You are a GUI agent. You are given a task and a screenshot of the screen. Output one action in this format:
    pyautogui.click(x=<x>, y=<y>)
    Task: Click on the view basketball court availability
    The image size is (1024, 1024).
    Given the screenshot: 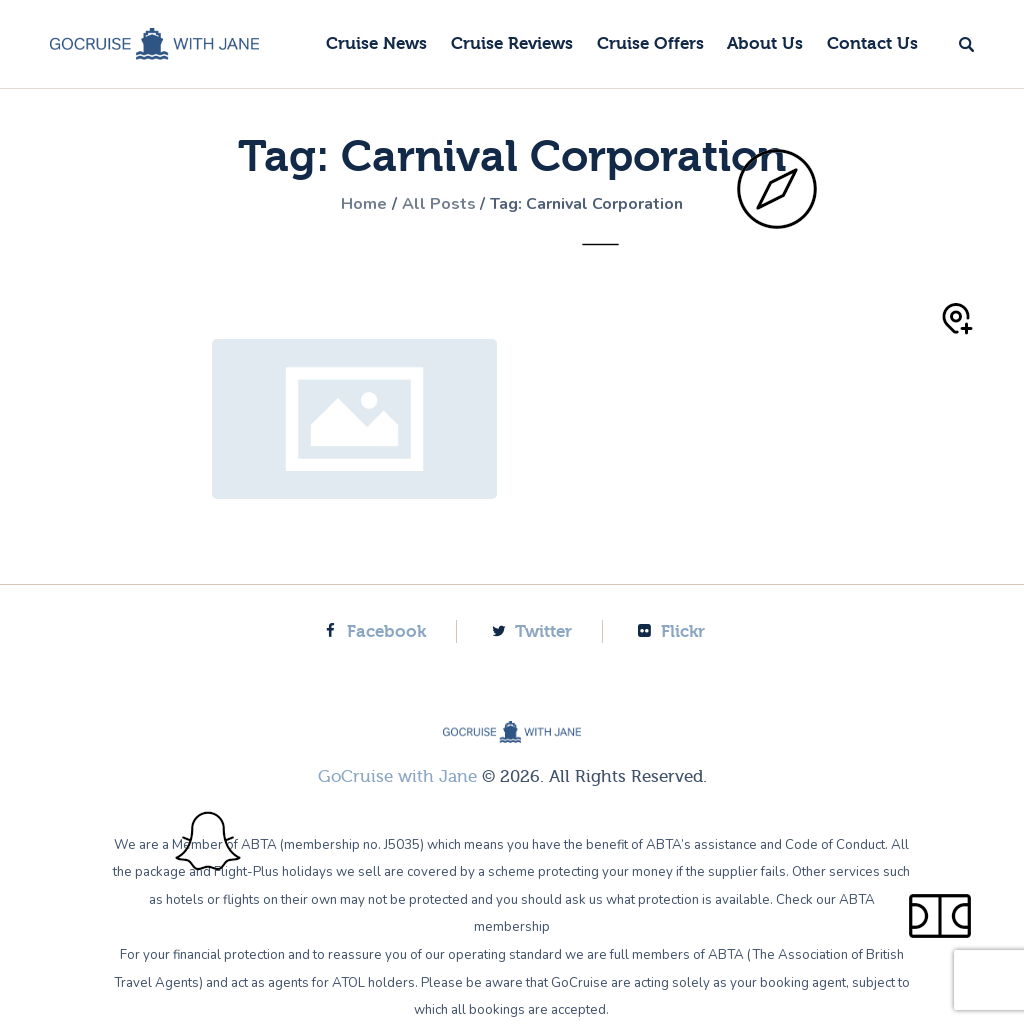 What is the action you would take?
    pyautogui.click(x=940, y=916)
    